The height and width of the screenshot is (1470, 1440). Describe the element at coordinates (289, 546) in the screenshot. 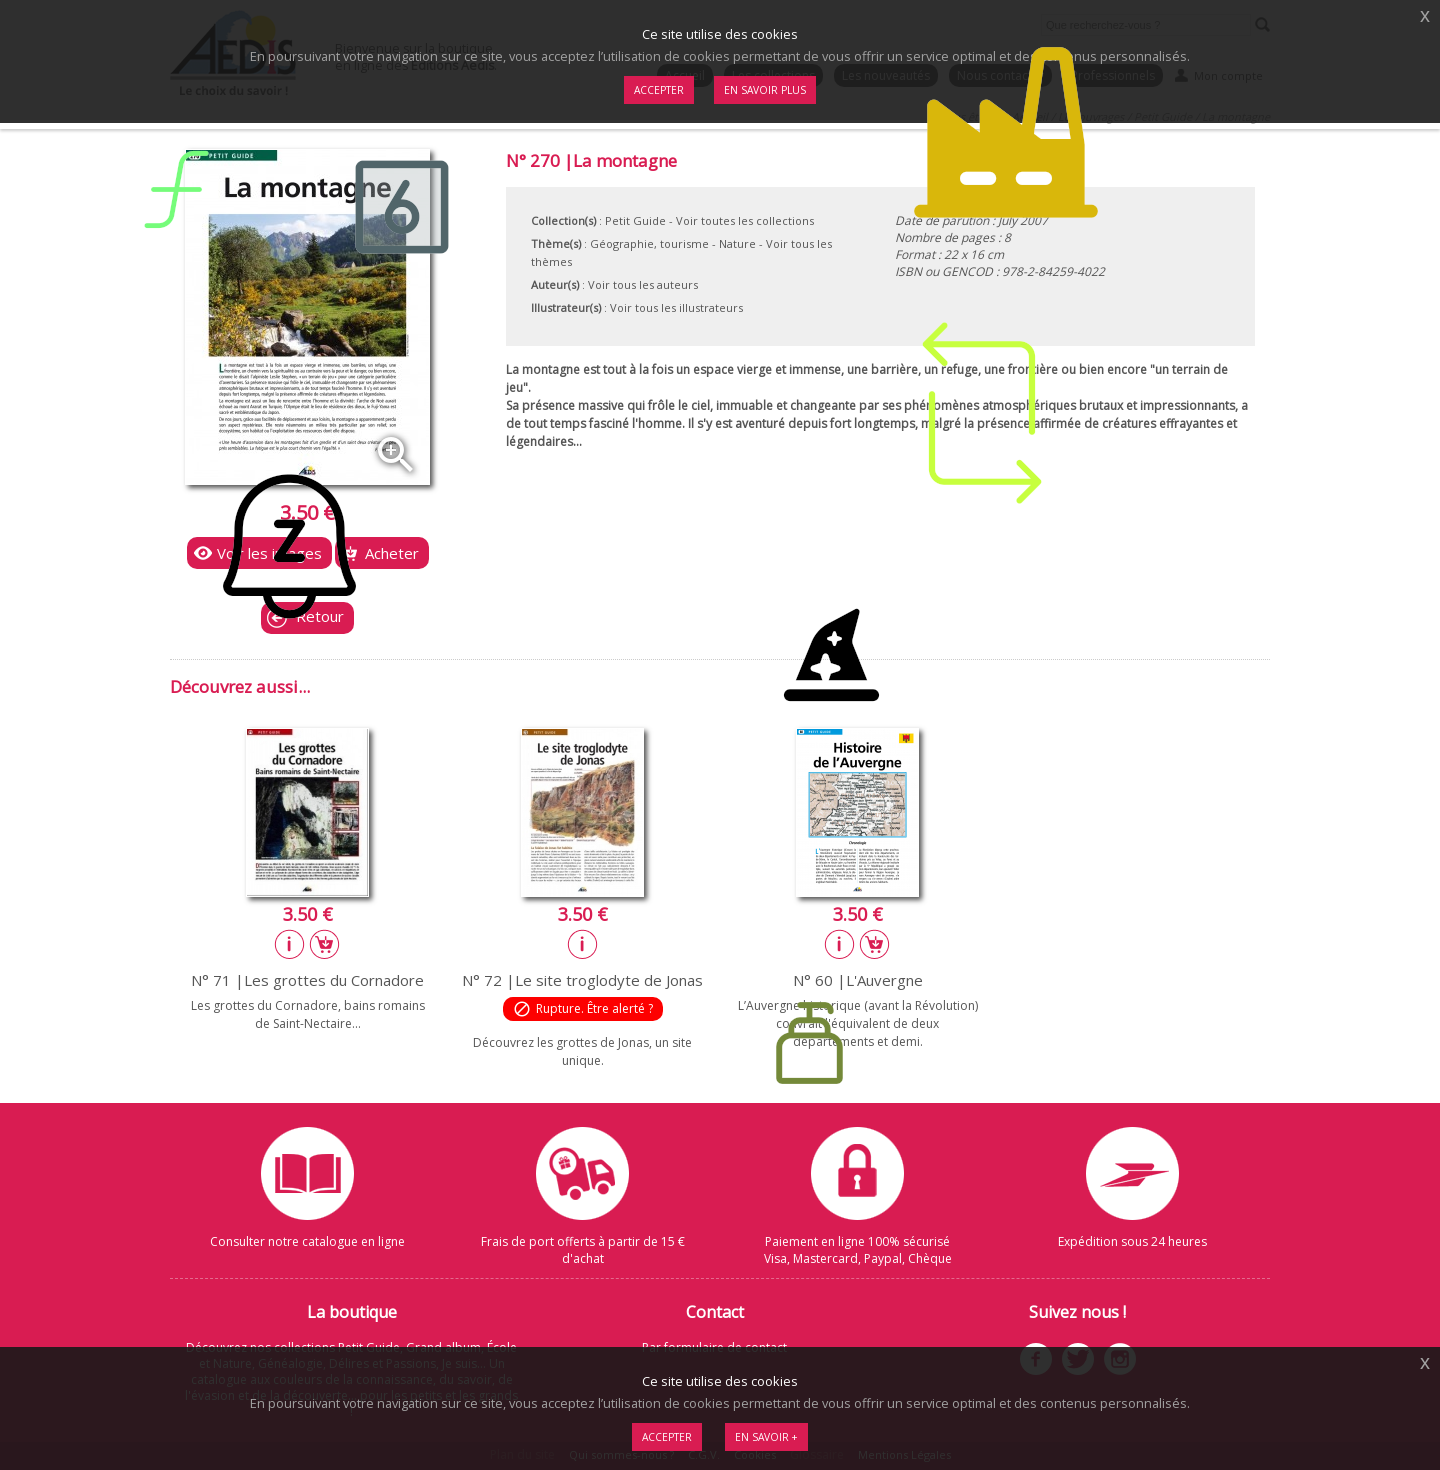

I see `snooze notifications` at that location.